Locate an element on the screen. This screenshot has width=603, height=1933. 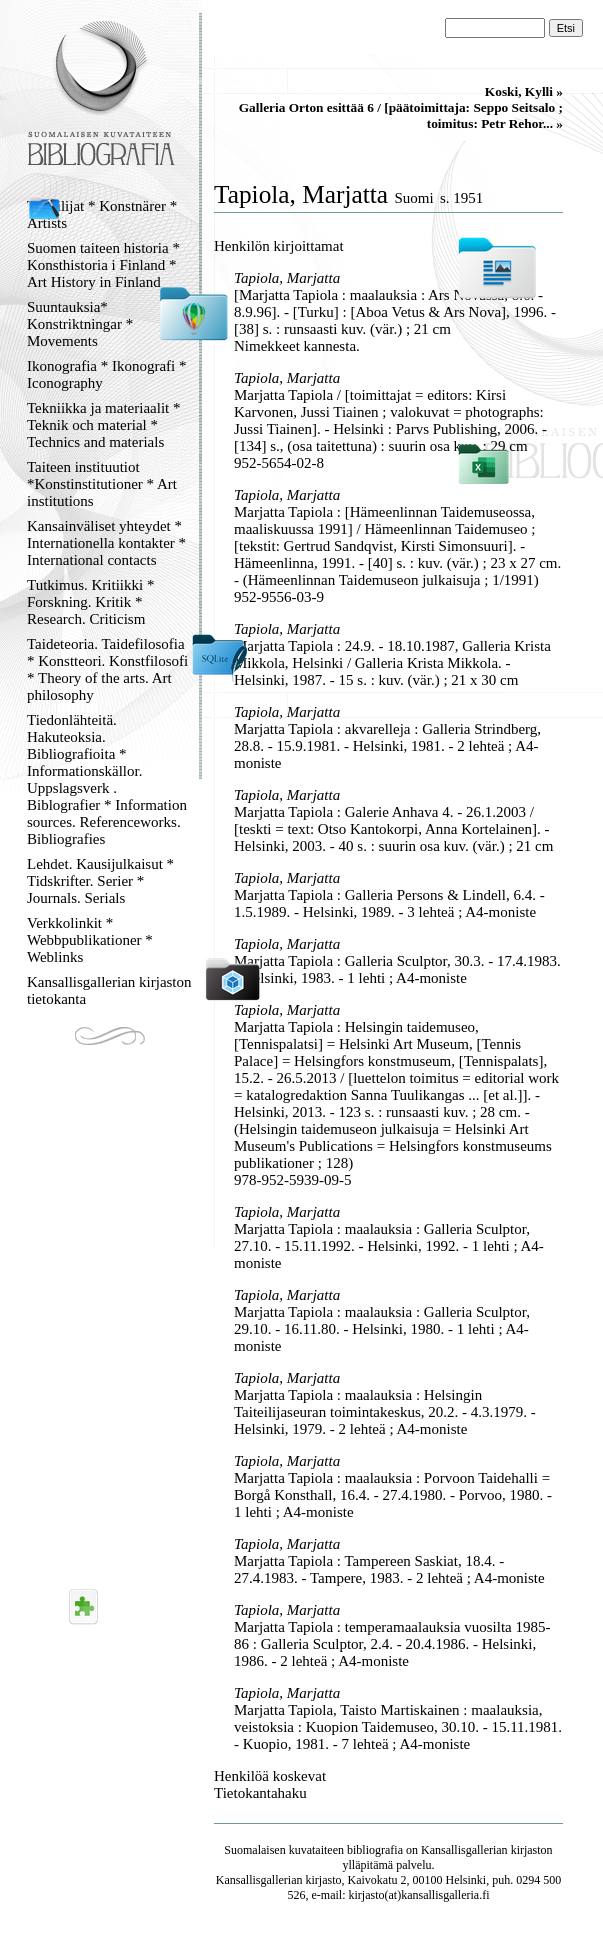
open folder containing CorelDRAW files is located at coordinates (193, 315).